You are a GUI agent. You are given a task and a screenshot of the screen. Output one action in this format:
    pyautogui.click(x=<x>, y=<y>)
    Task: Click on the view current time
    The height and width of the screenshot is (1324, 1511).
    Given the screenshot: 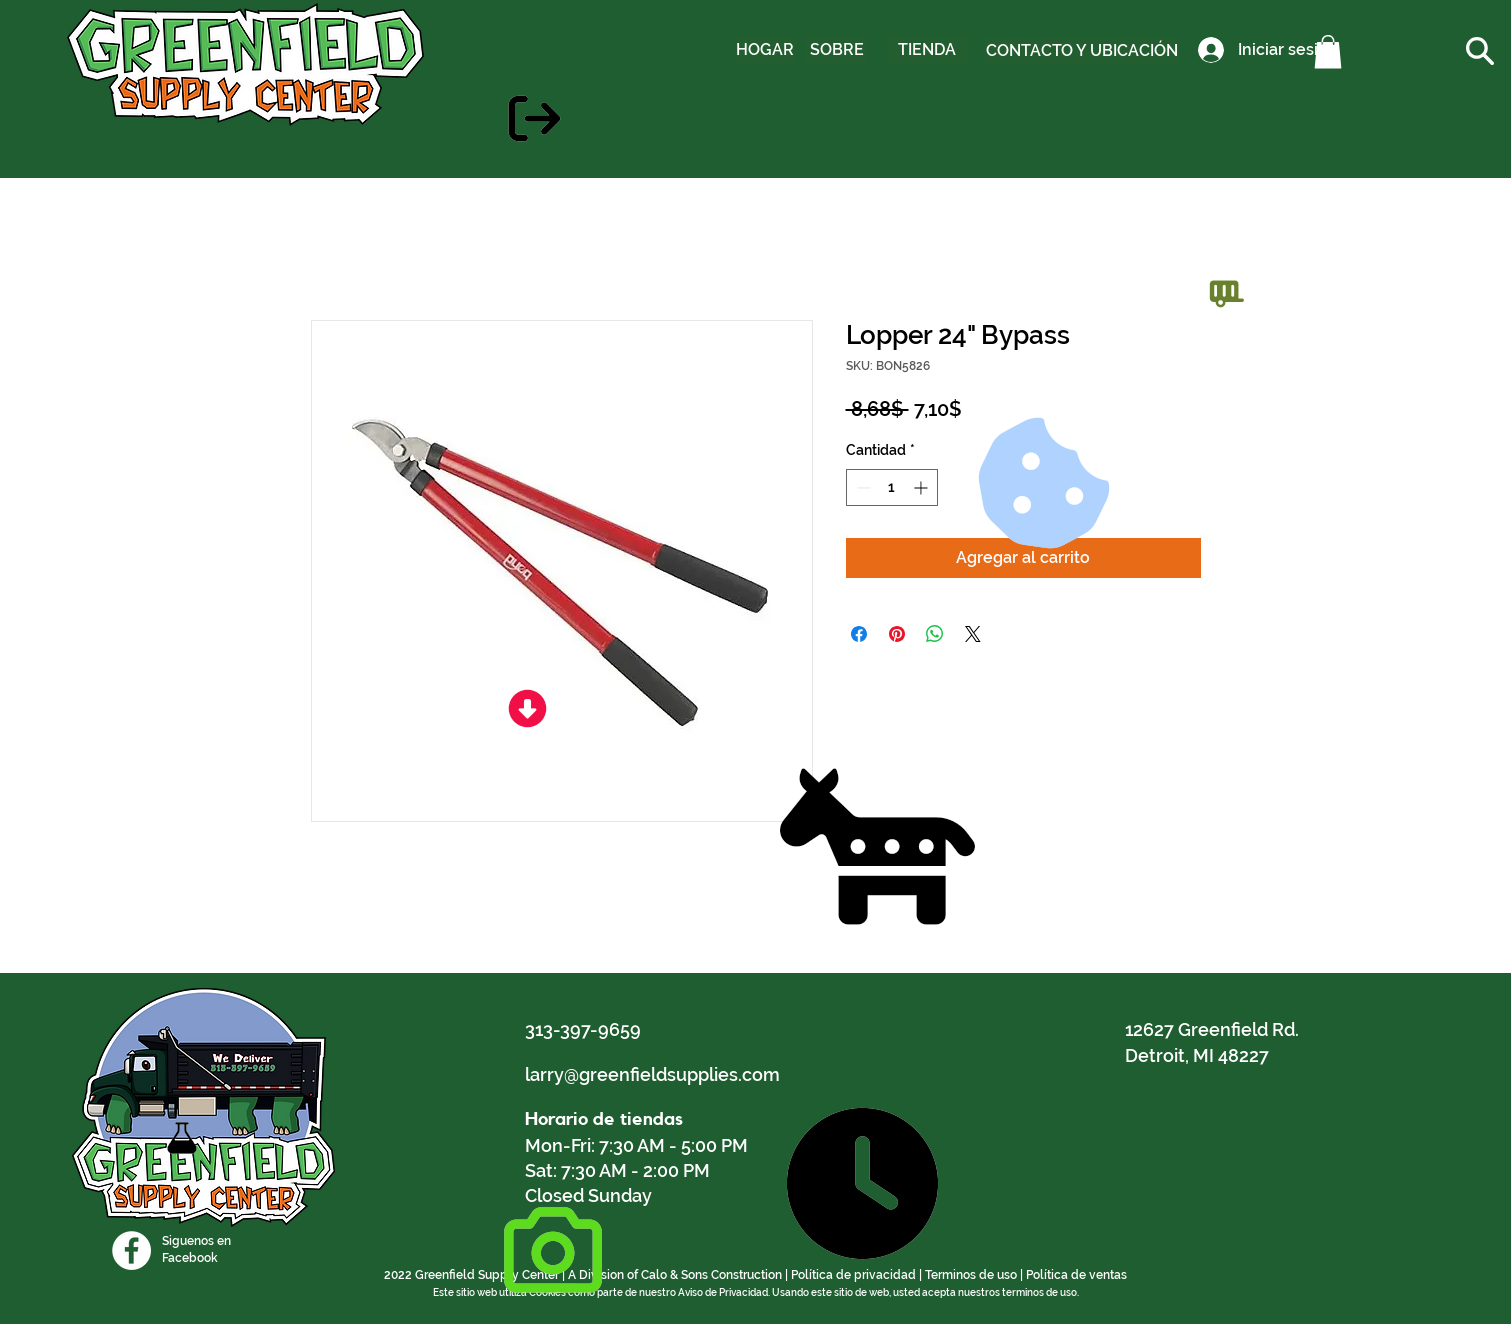 What is the action you would take?
    pyautogui.click(x=862, y=1183)
    